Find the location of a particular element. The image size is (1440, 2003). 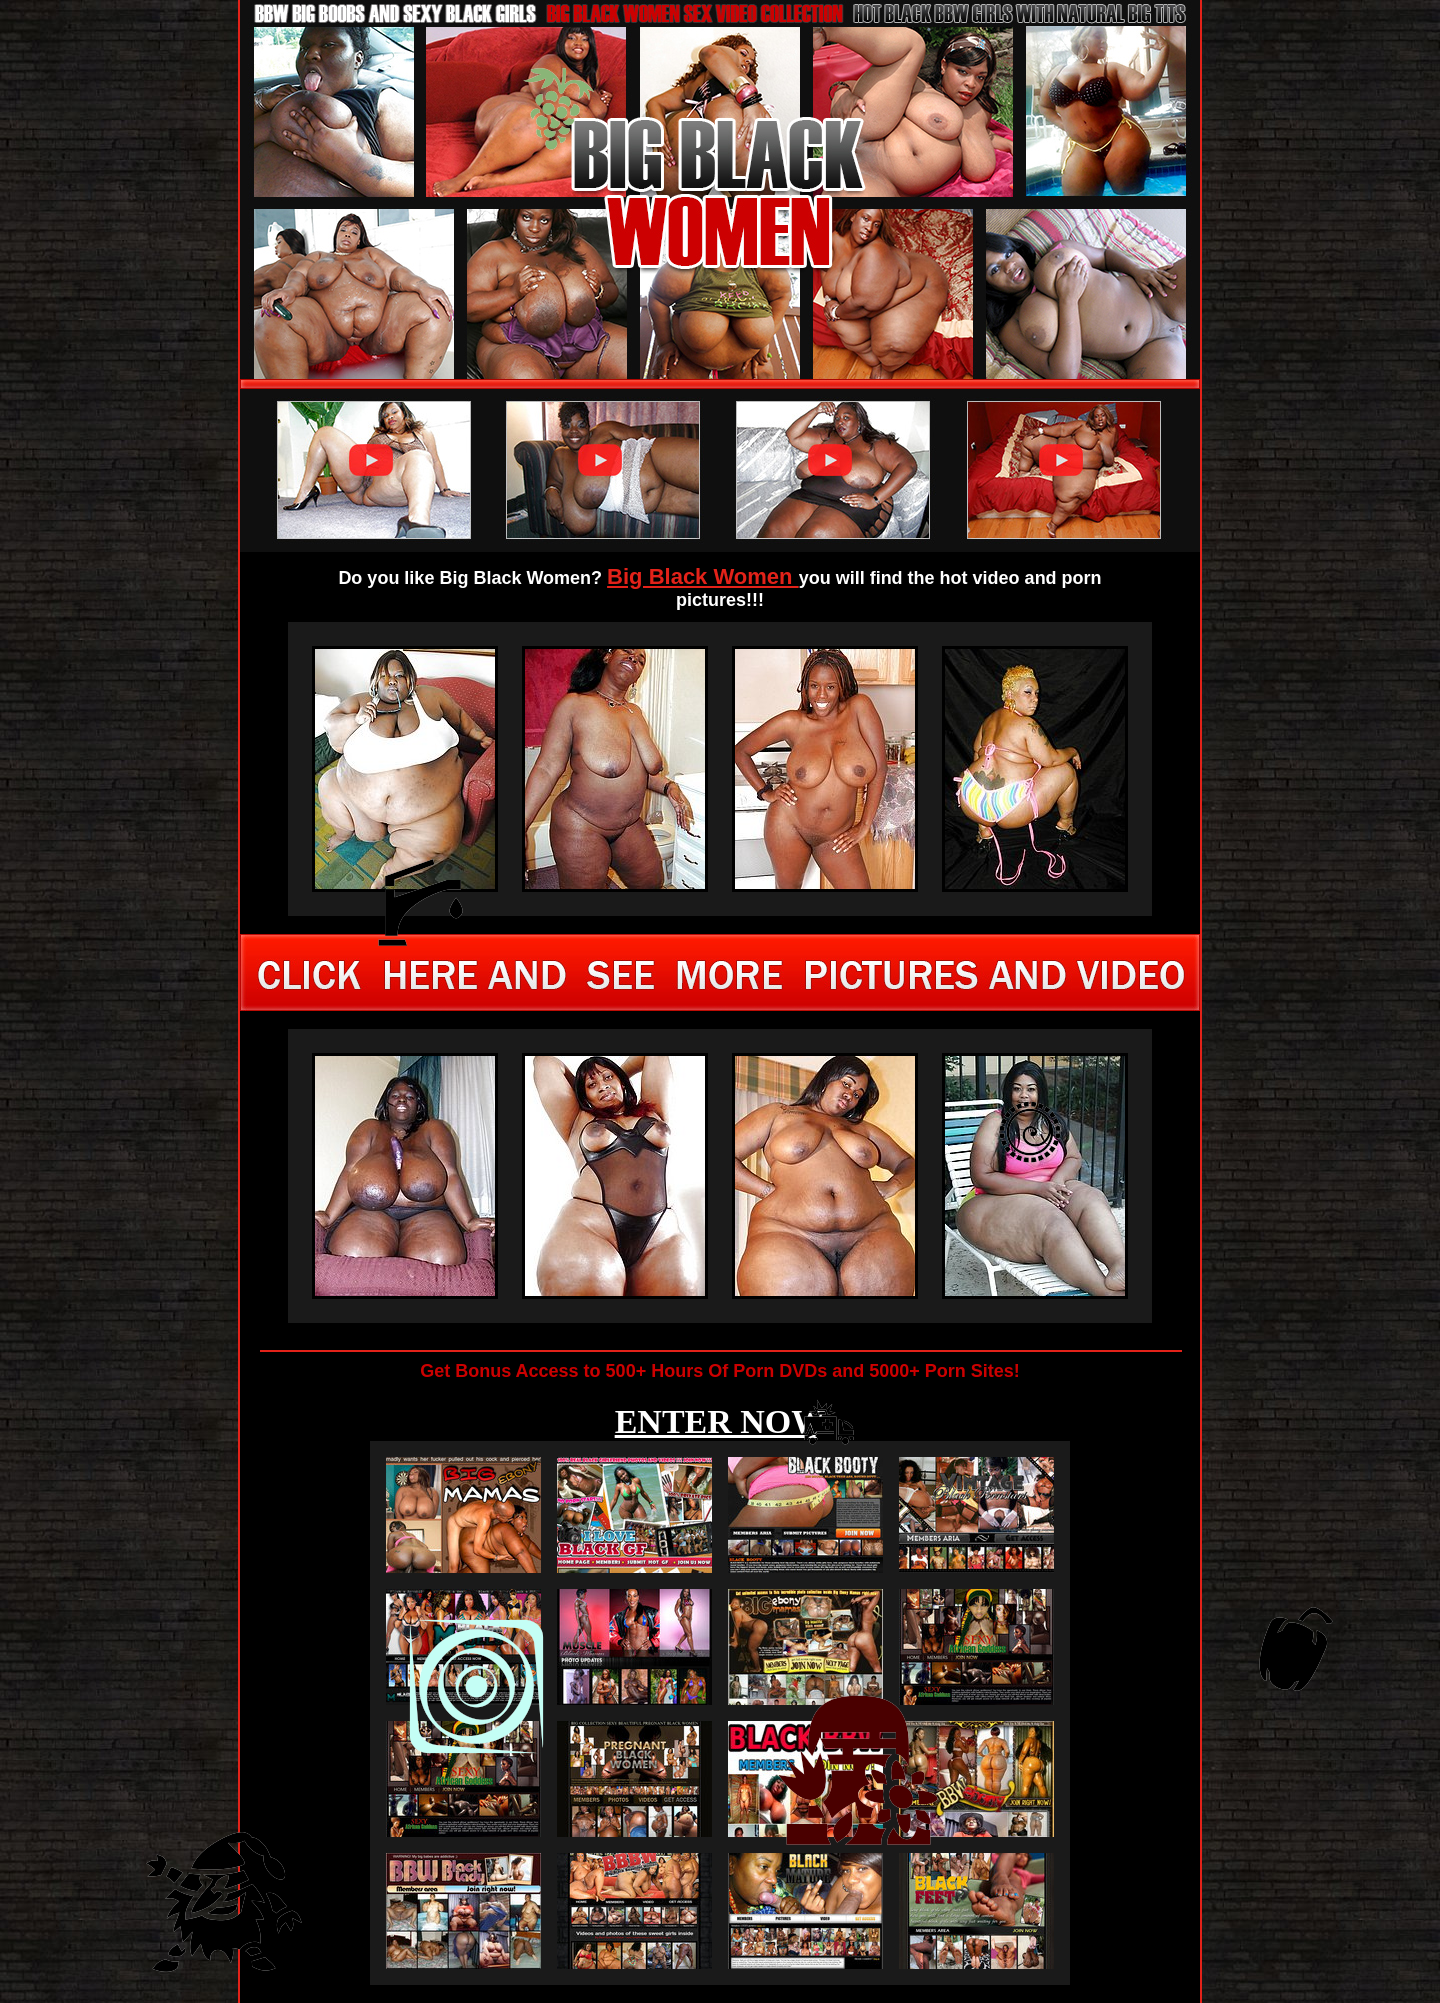

request emergency medical services is located at coordinates (829, 1422).